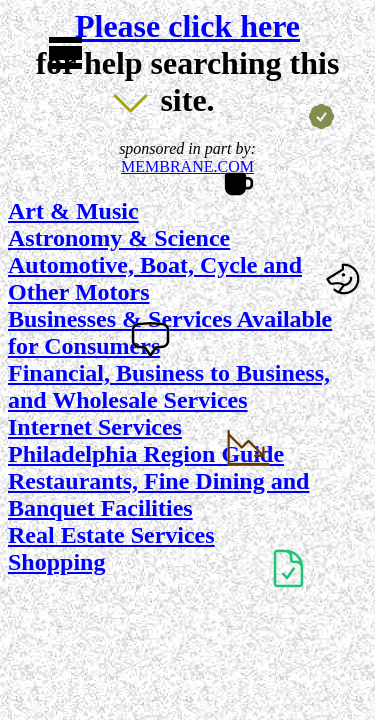 The height and width of the screenshot is (720, 375). I want to click on open chat or messaging, so click(150, 339).